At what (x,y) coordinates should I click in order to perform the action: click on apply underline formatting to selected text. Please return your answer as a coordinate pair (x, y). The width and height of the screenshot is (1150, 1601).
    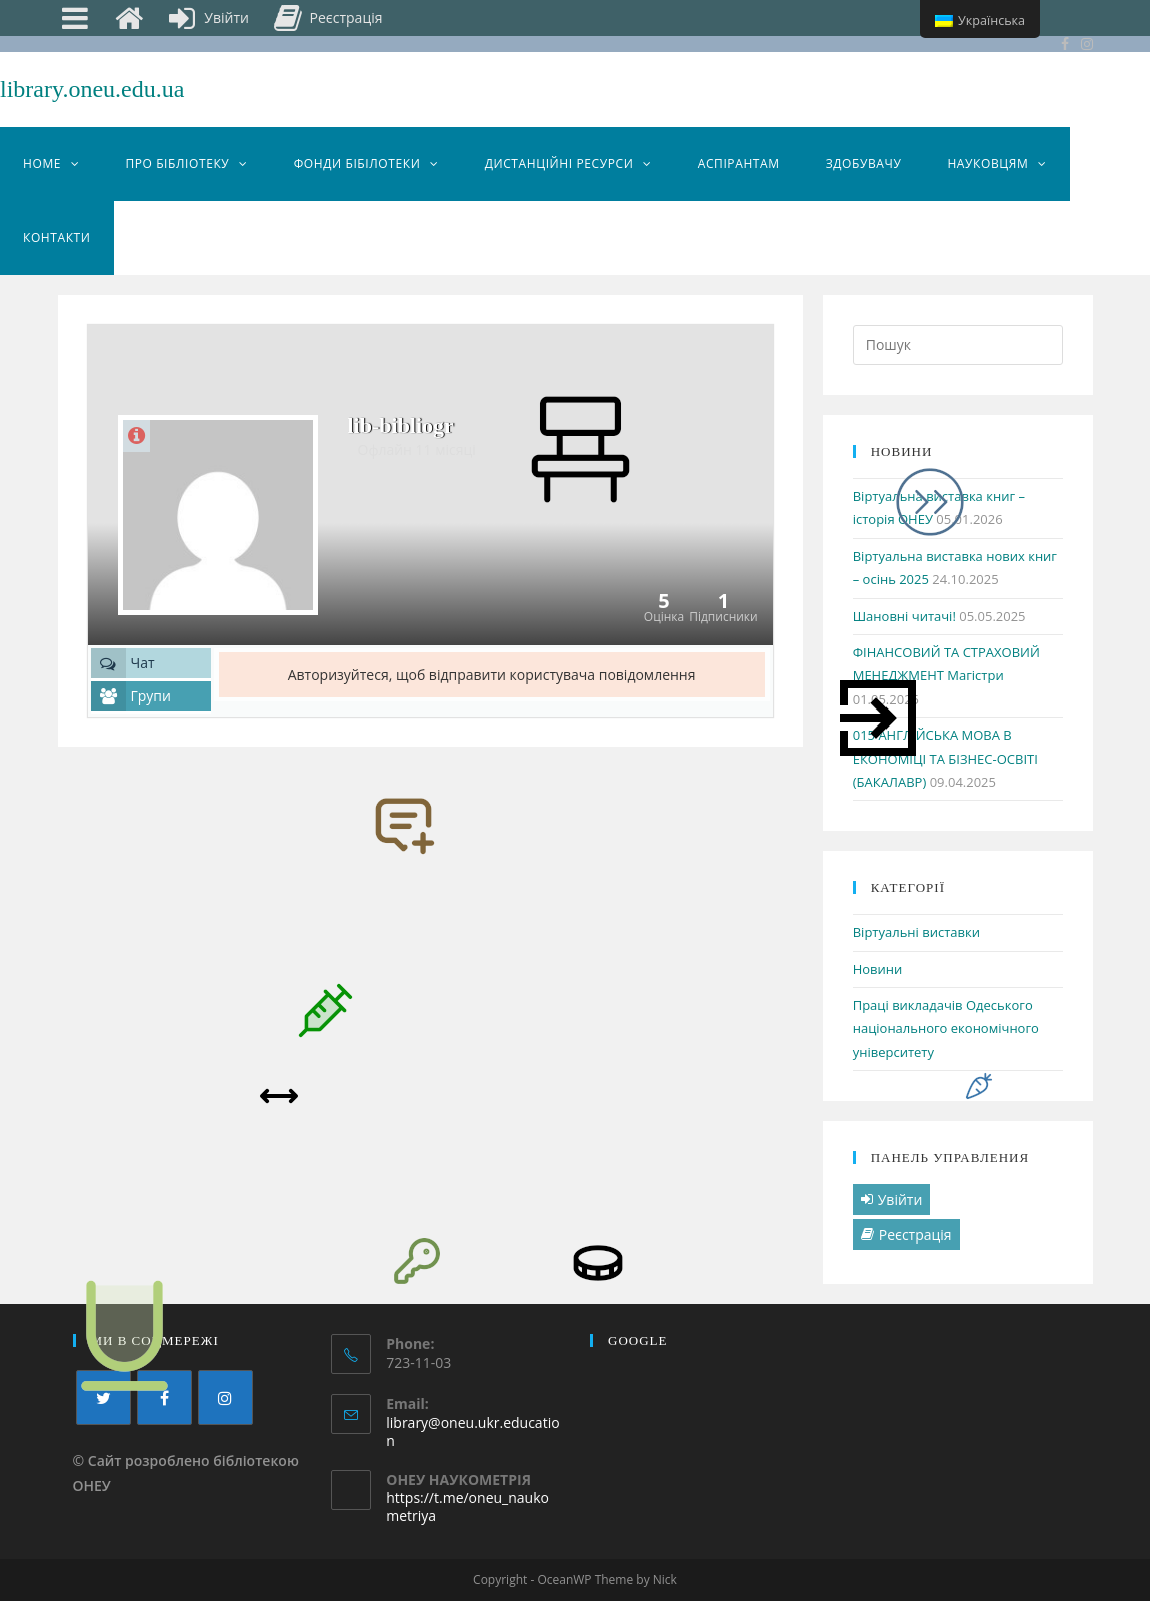
    Looking at the image, I should click on (124, 1328).